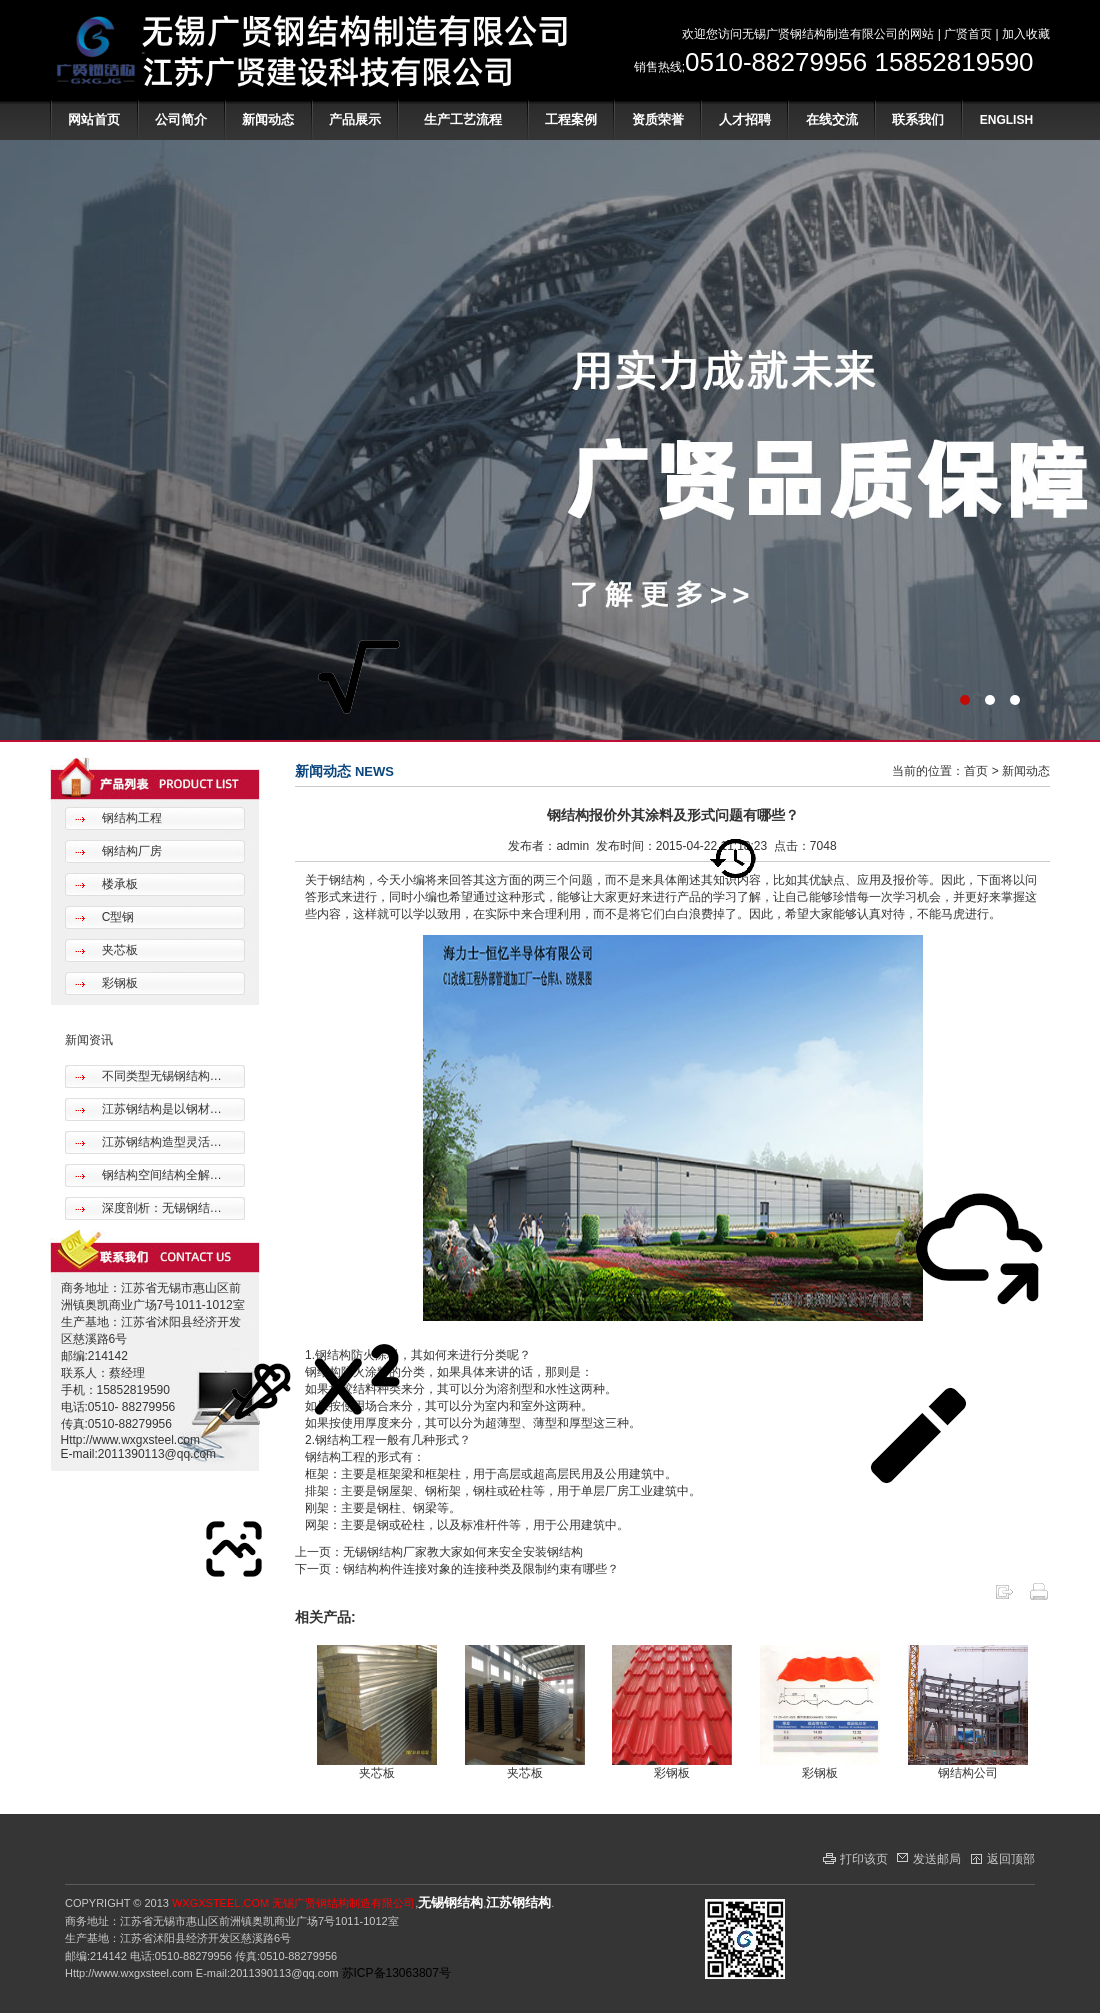  I want to click on share a file to the cloud, so click(980, 1240).